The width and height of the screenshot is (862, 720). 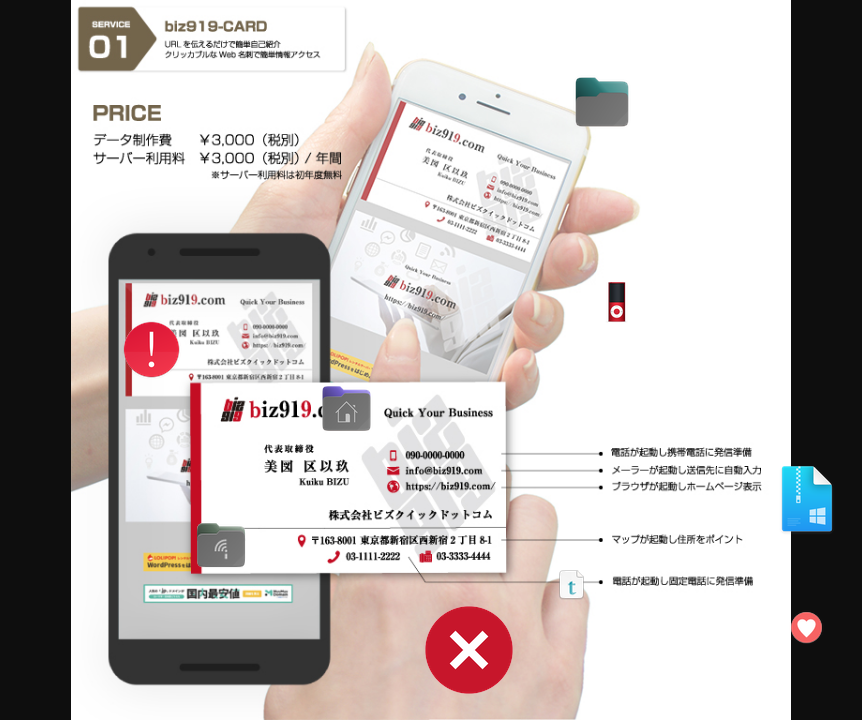 What do you see at coordinates (807, 500) in the screenshot?
I see `a compressed windows executable file` at bounding box center [807, 500].